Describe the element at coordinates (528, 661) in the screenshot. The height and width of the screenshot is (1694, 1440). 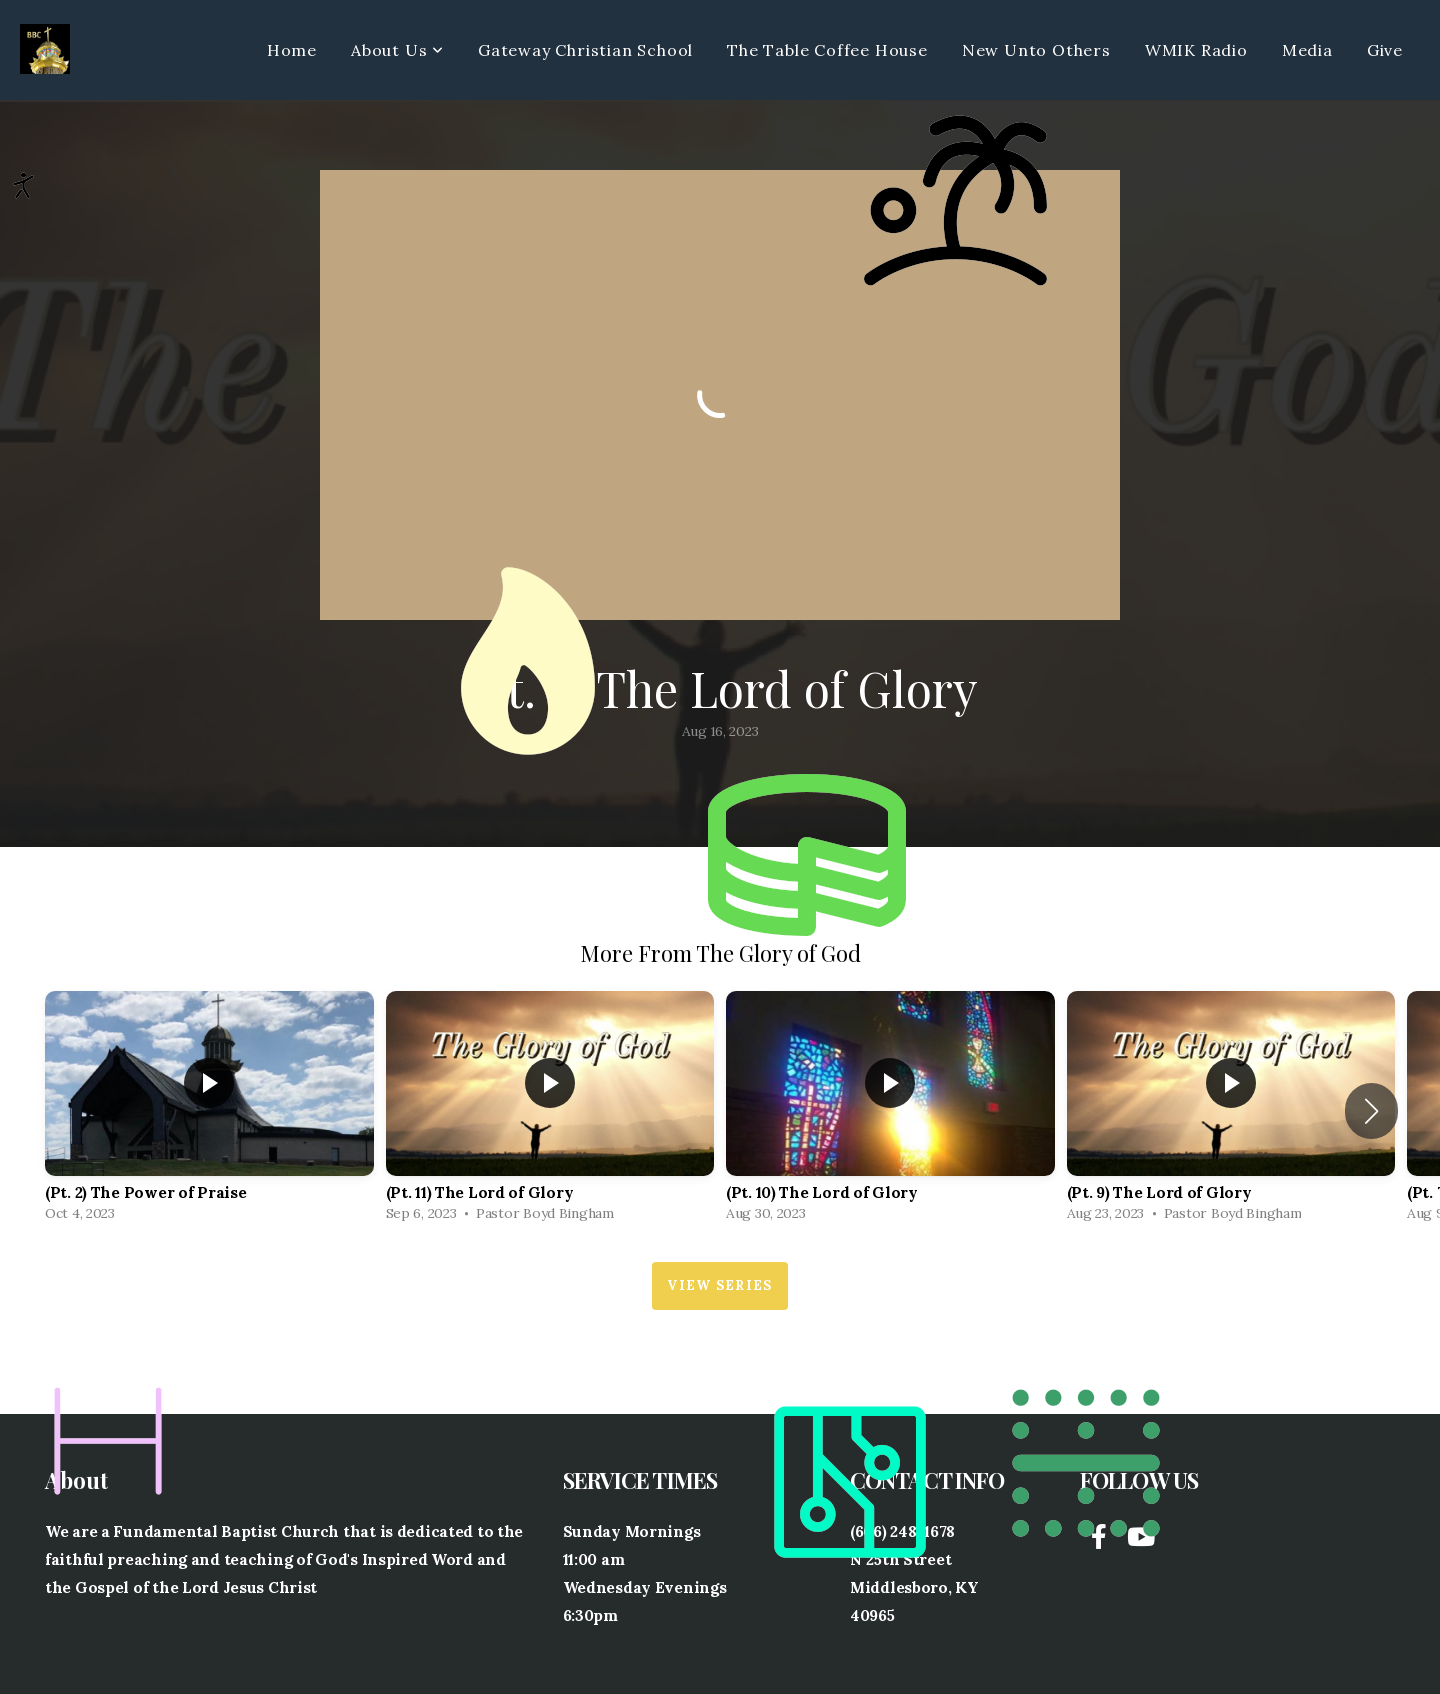
I see `view trending or hot content` at that location.